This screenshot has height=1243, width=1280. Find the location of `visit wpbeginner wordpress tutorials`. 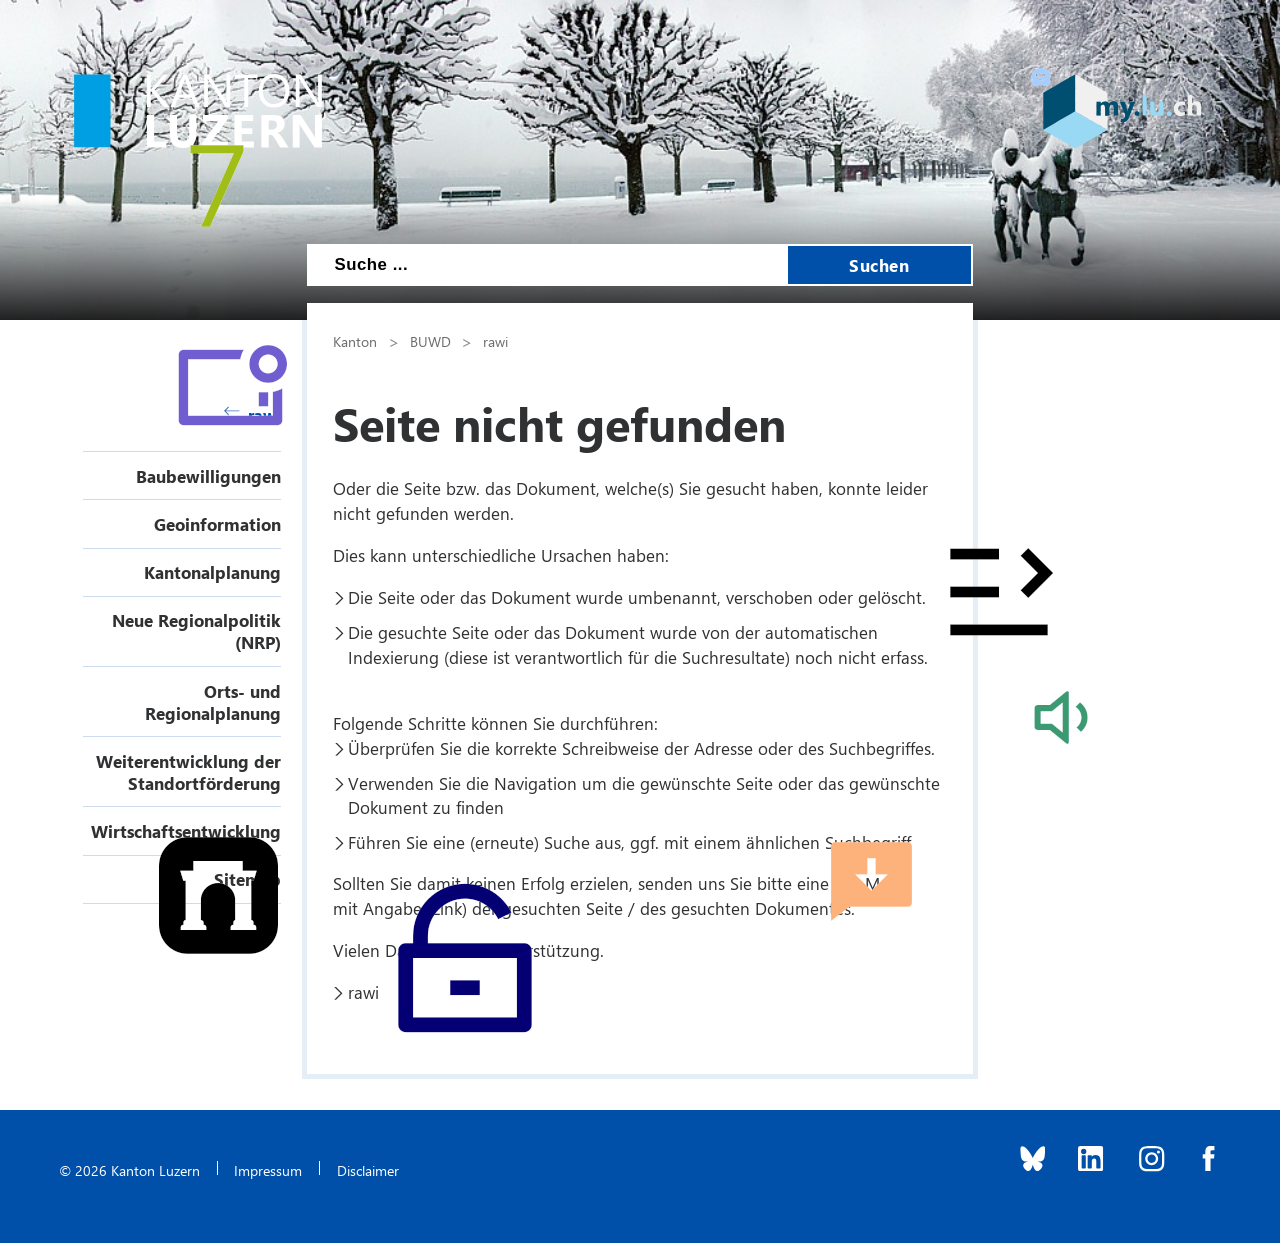

visit wpbeginner wordpress tutorials is located at coordinates (1041, 77).